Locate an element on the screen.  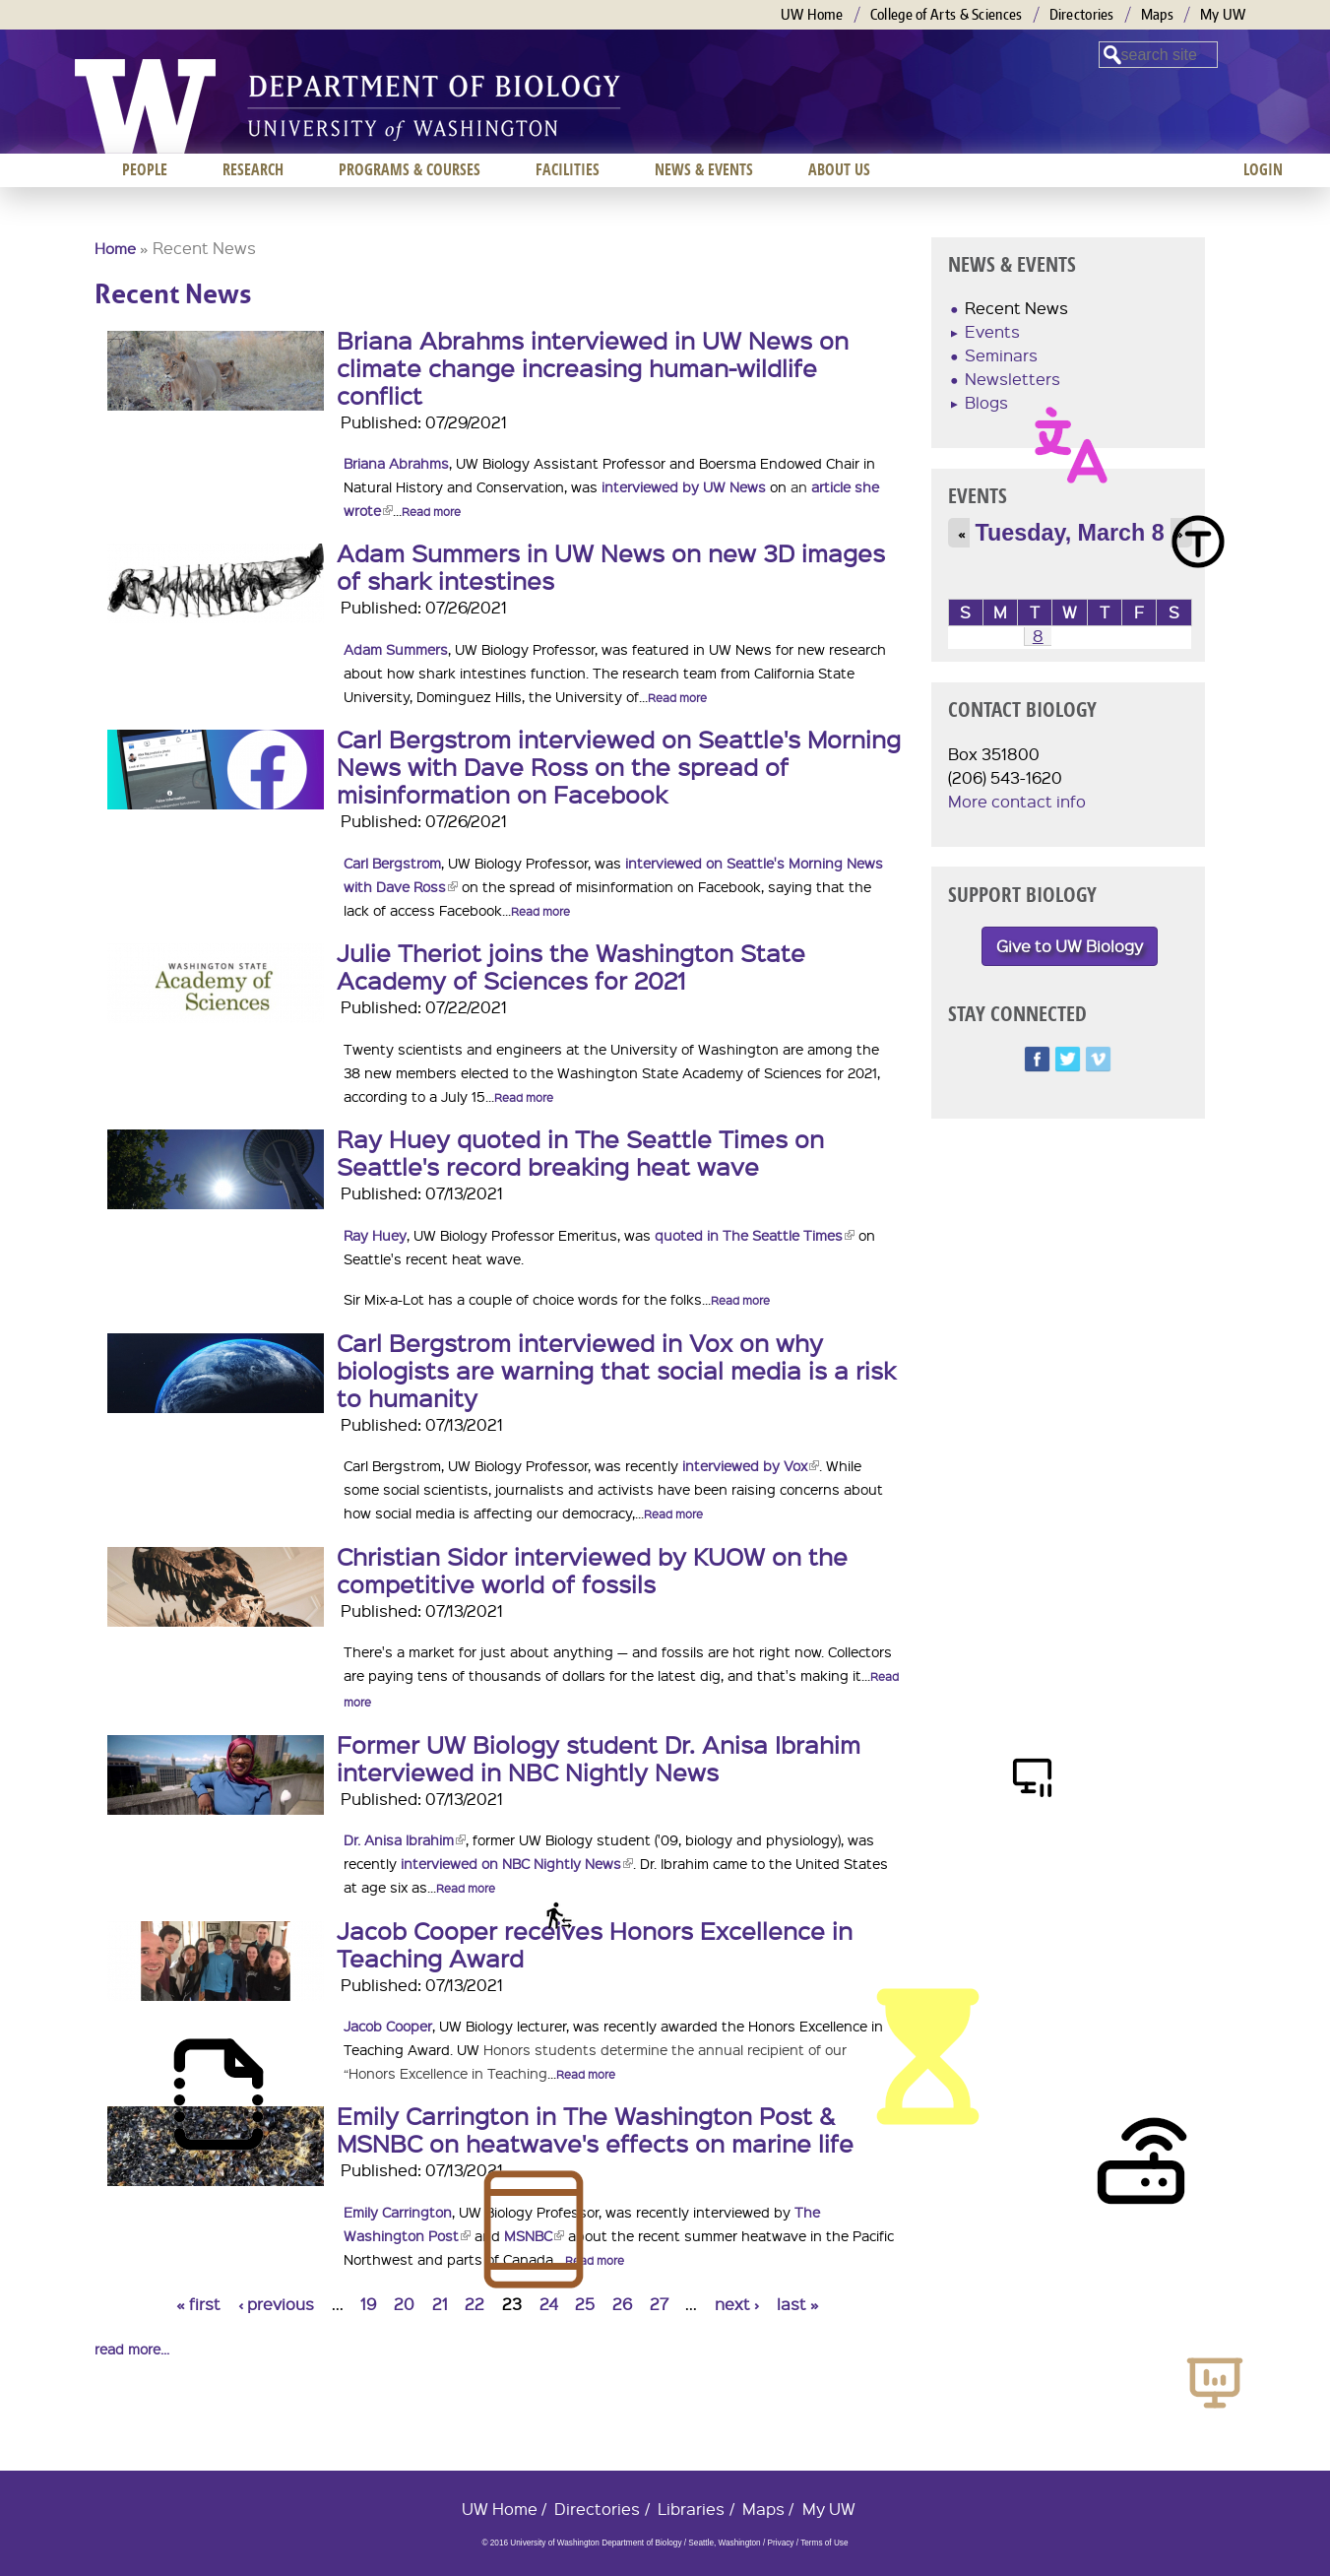
switch to tablet view or layout is located at coordinates (534, 2229).